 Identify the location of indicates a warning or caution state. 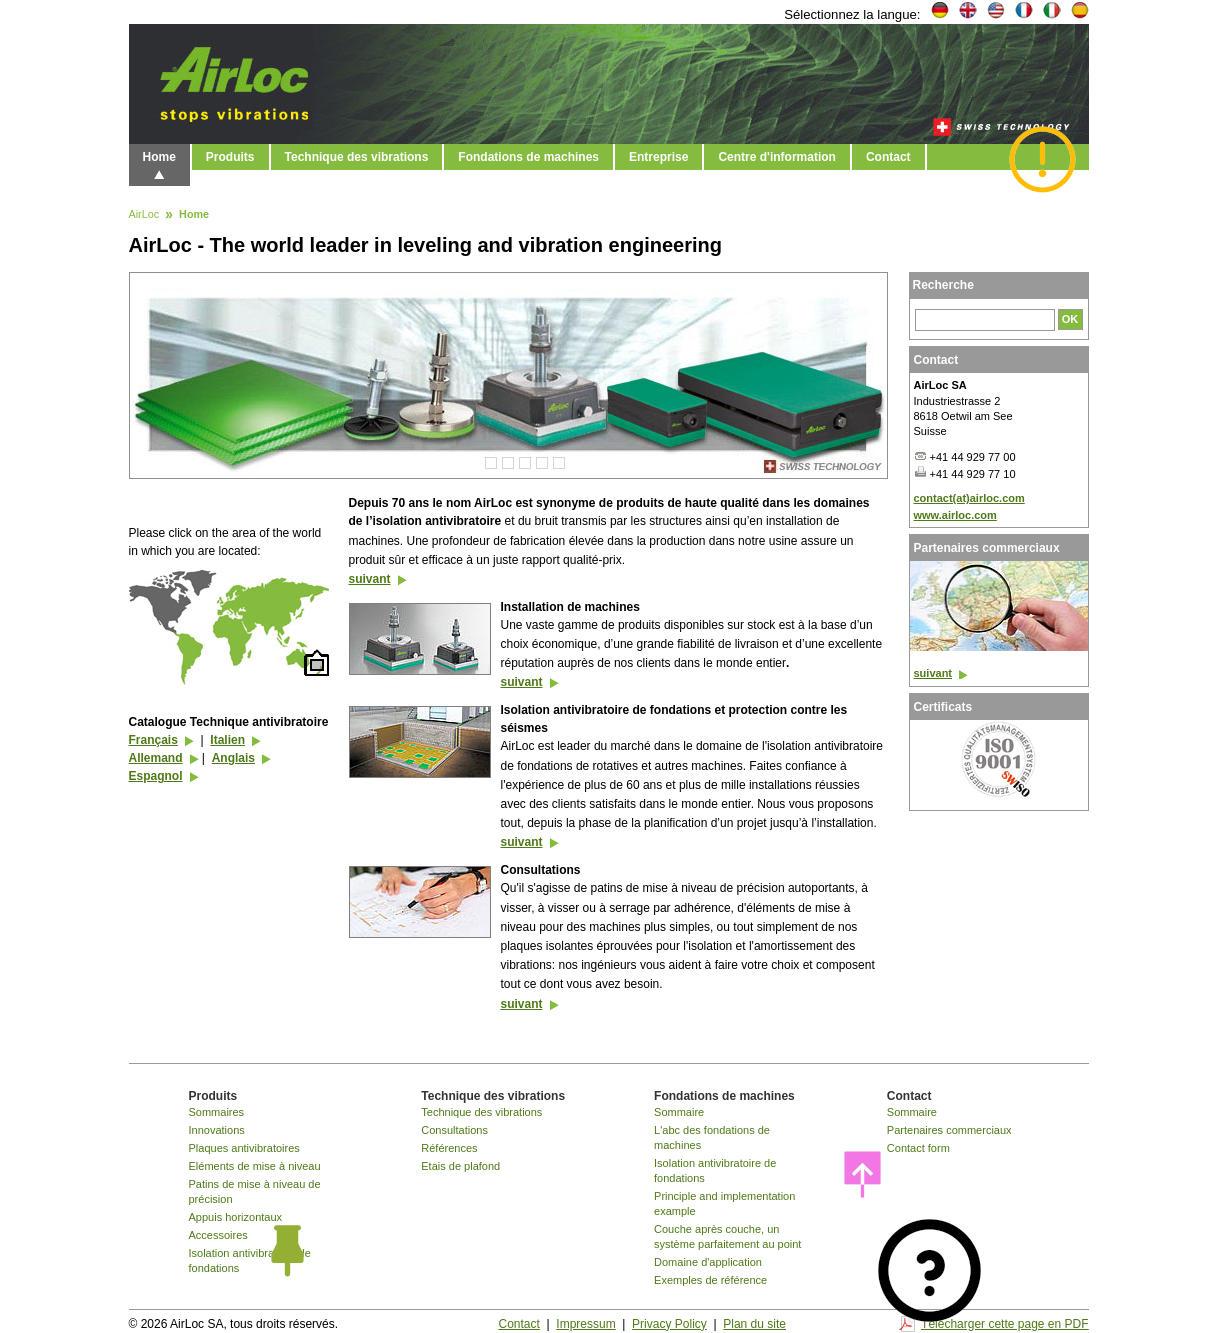
(1042, 159).